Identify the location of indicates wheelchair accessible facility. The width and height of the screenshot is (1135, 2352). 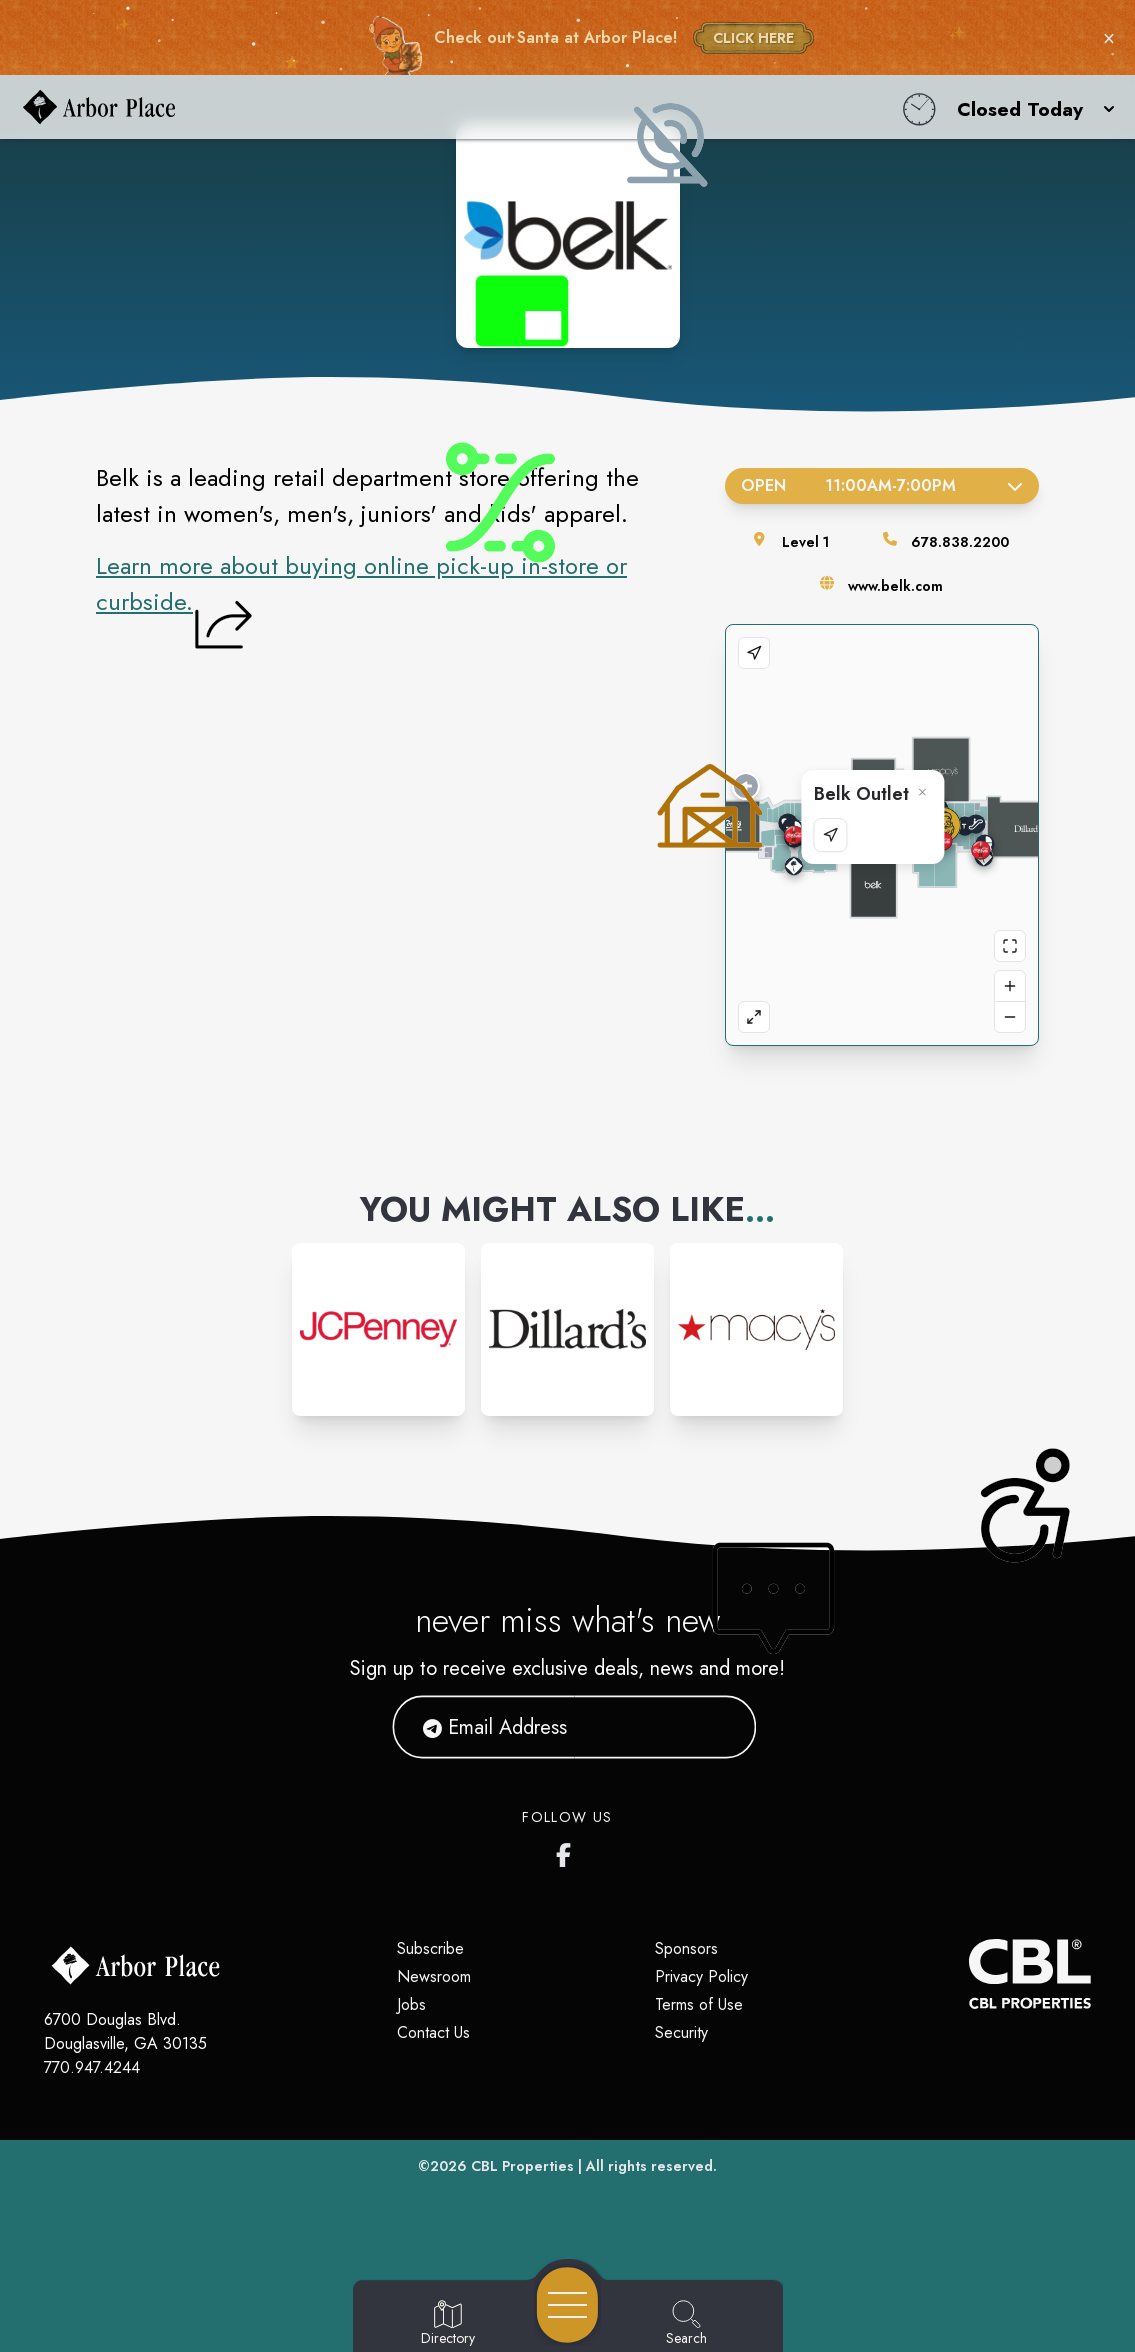
(1027, 1507).